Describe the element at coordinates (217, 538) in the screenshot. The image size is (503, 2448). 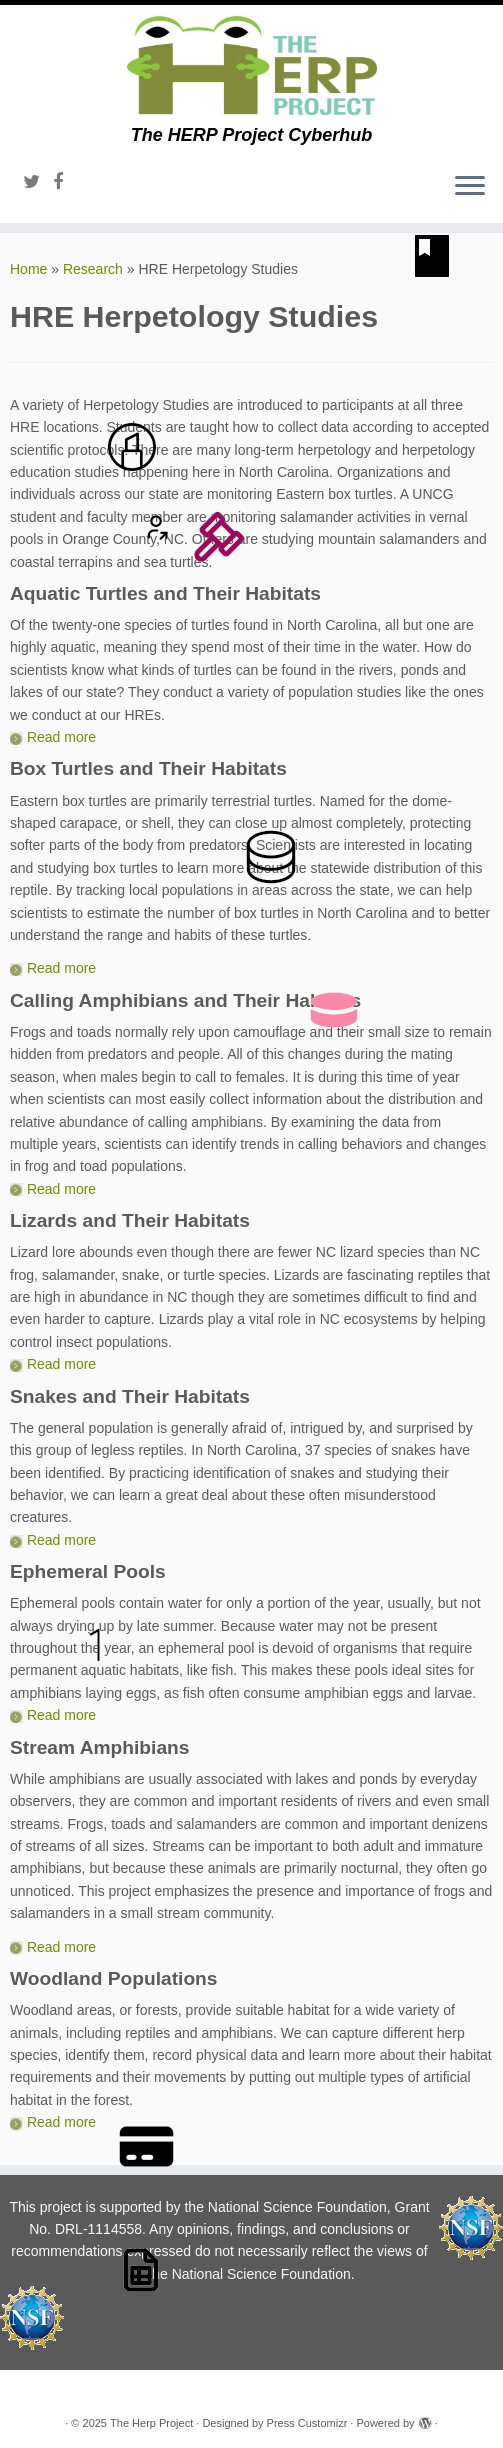
I see `access legal or terms of service information` at that location.